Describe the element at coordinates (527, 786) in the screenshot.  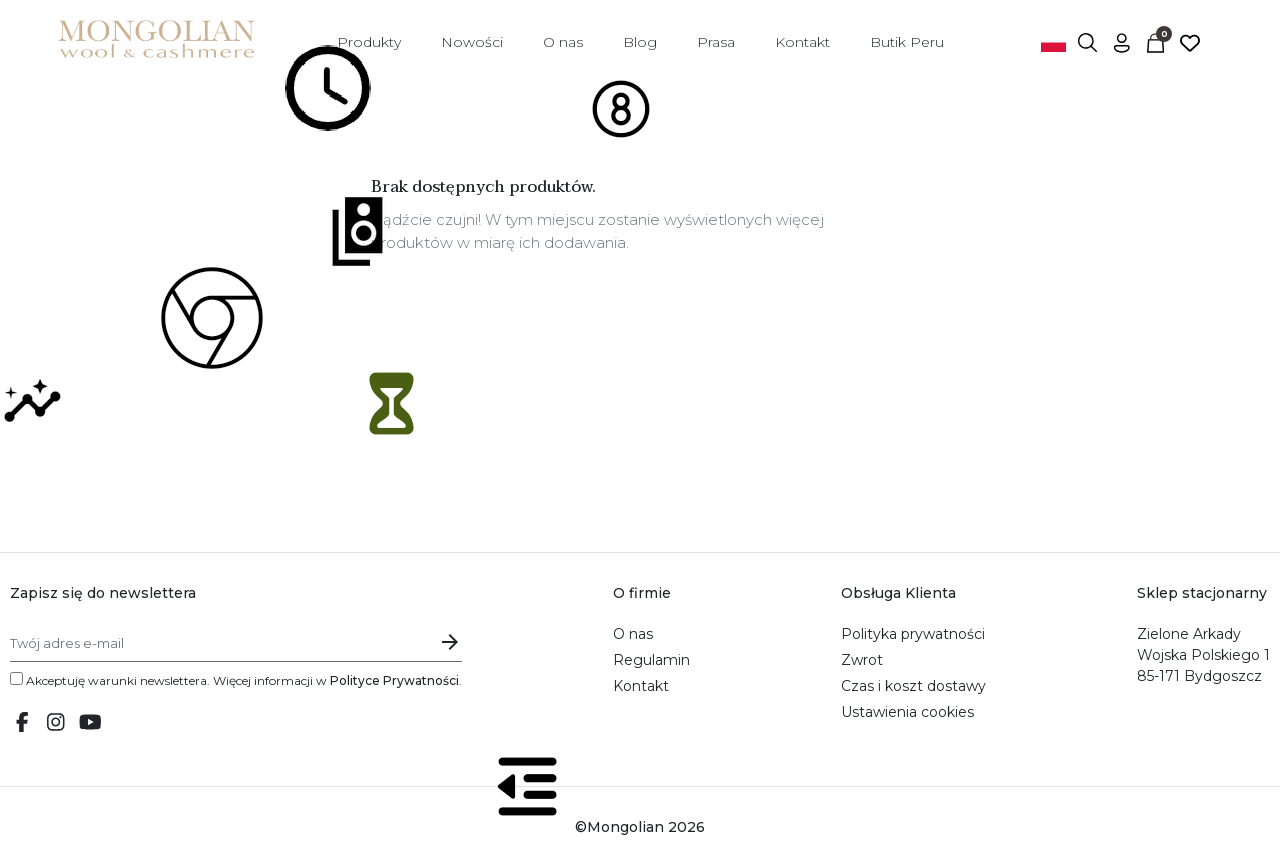
I see `decrease text indentation` at that location.